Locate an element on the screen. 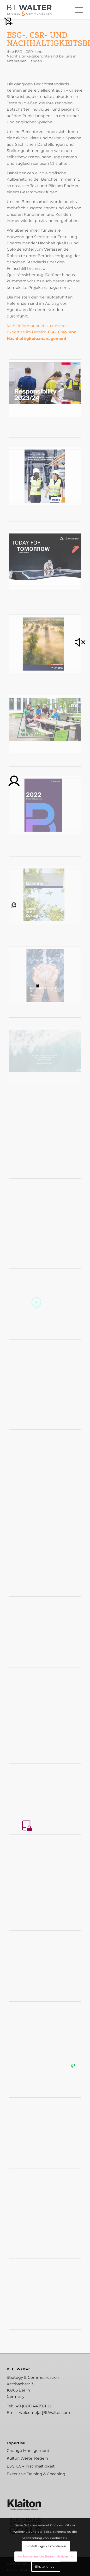 This screenshot has height=2576, width=90. remove bookmark from saved items is located at coordinates (8, 21).